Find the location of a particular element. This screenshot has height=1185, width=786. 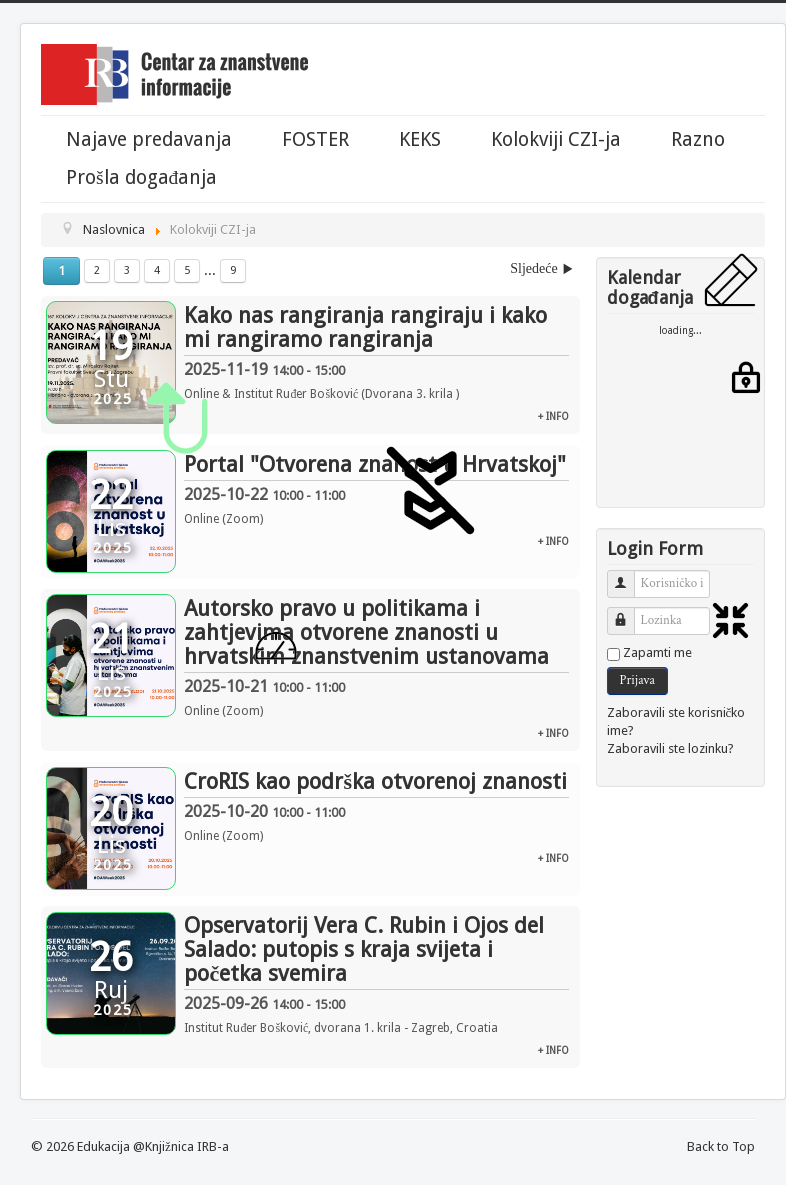

access security or password settings is located at coordinates (746, 379).